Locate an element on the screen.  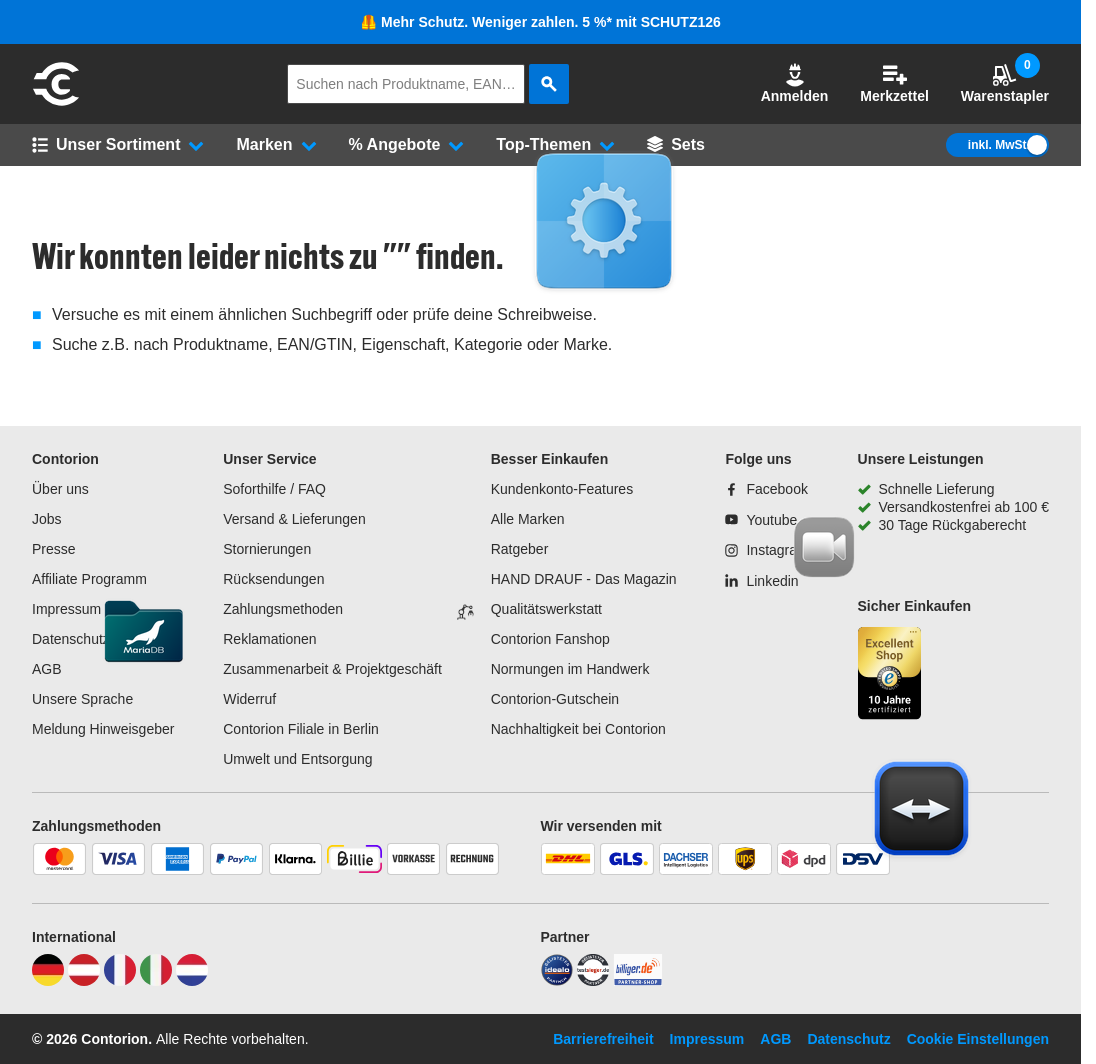
open MariaDB database files folder is located at coordinates (143, 633).